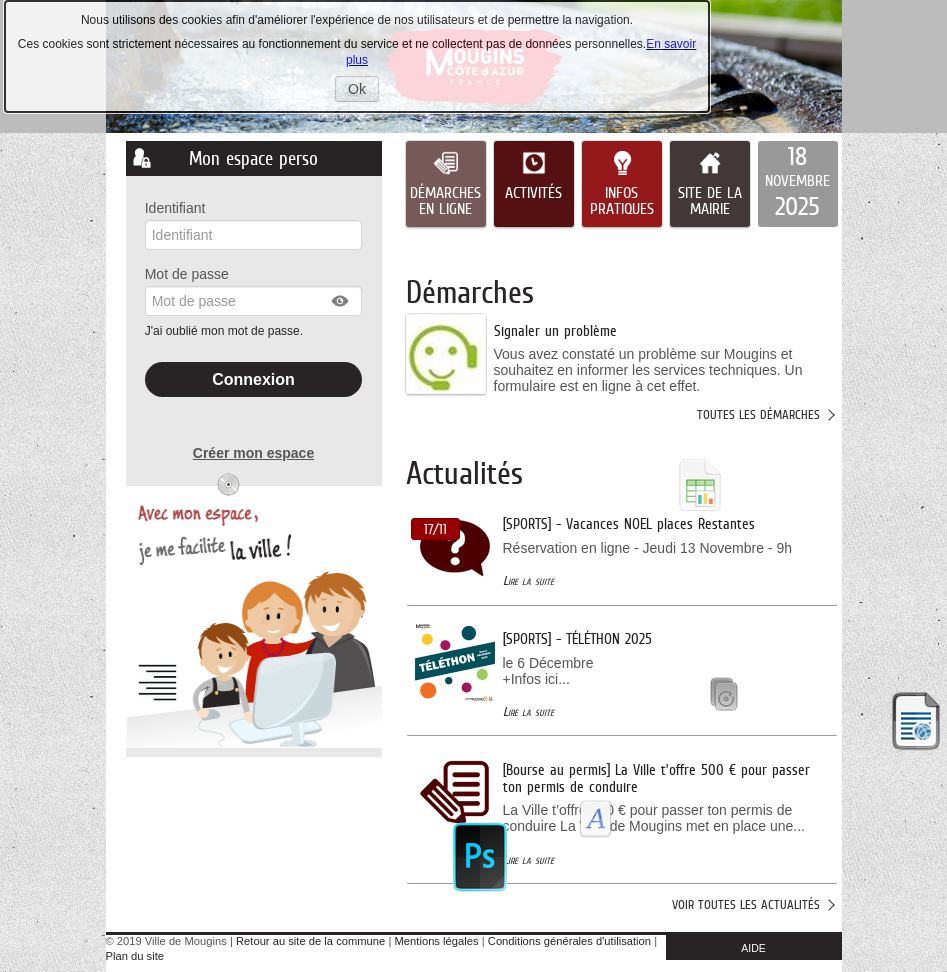 Image resolution: width=947 pixels, height=972 pixels. I want to click on open a spreadsheet file, so click(700, 485).